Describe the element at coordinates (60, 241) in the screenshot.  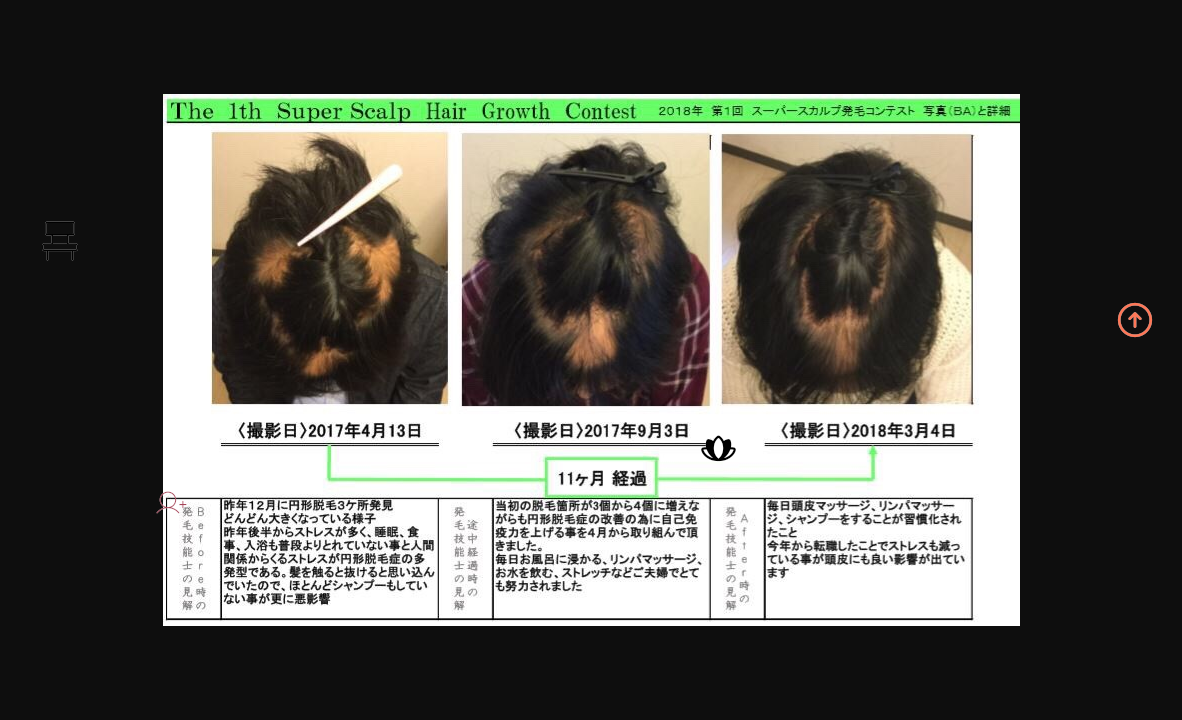
I see `browse furniture or seating options` at that location.